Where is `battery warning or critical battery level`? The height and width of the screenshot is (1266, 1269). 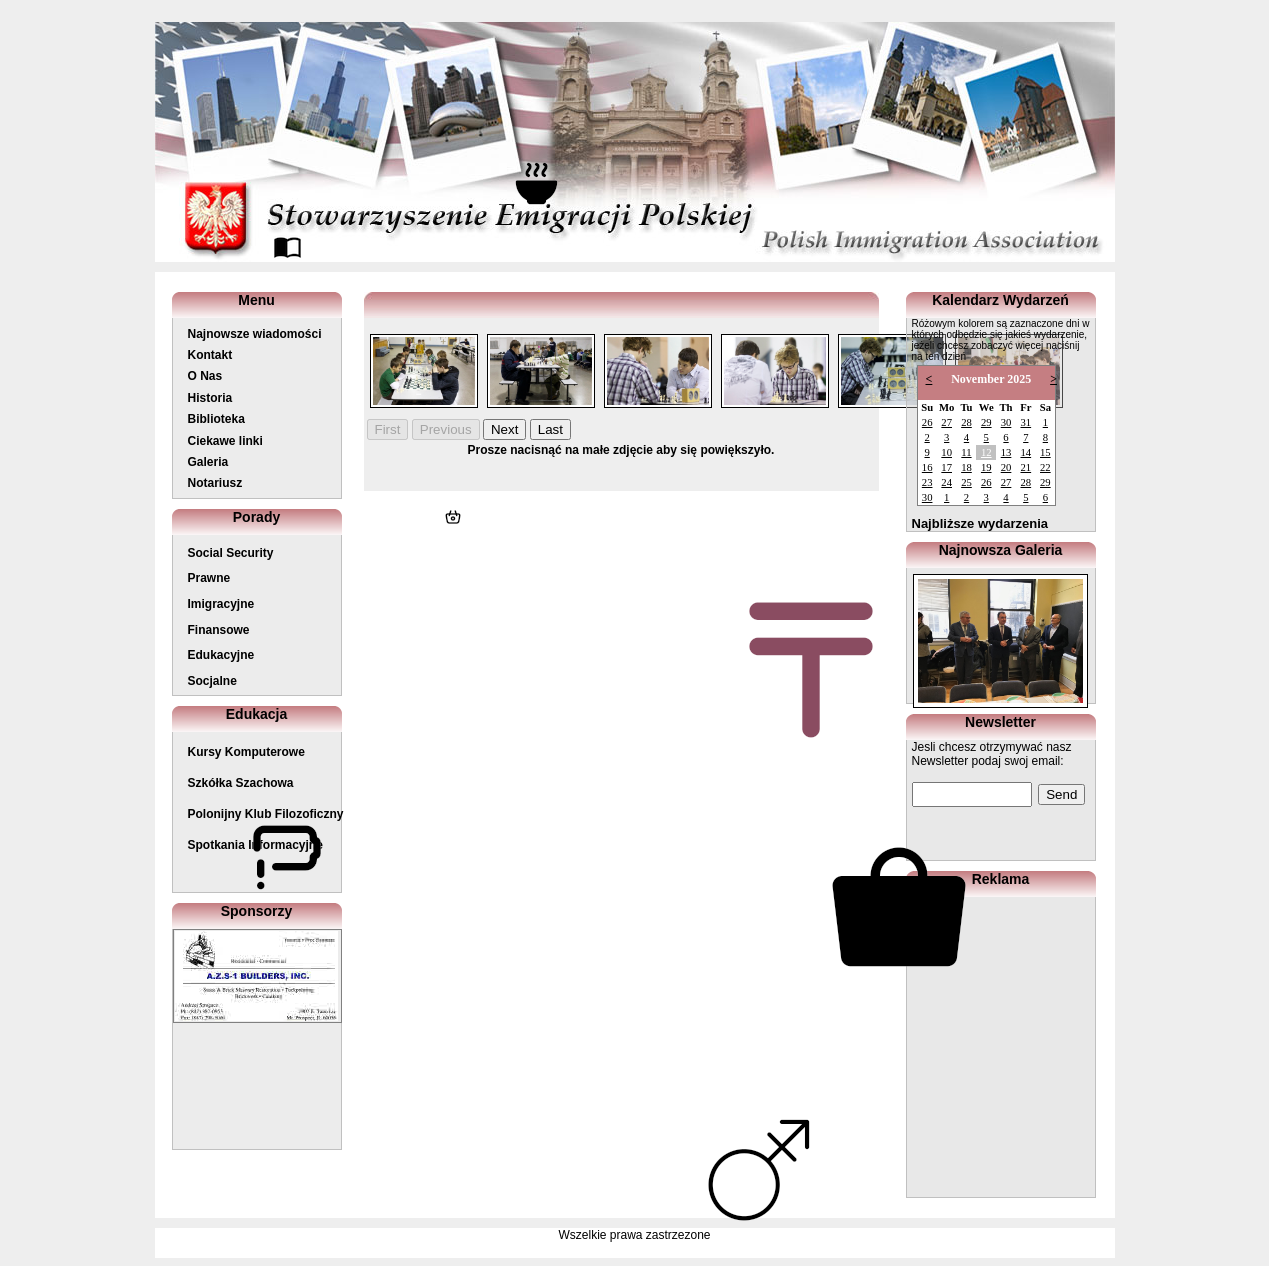
battery warning or critical battery level is located at coordinates (287, 848).